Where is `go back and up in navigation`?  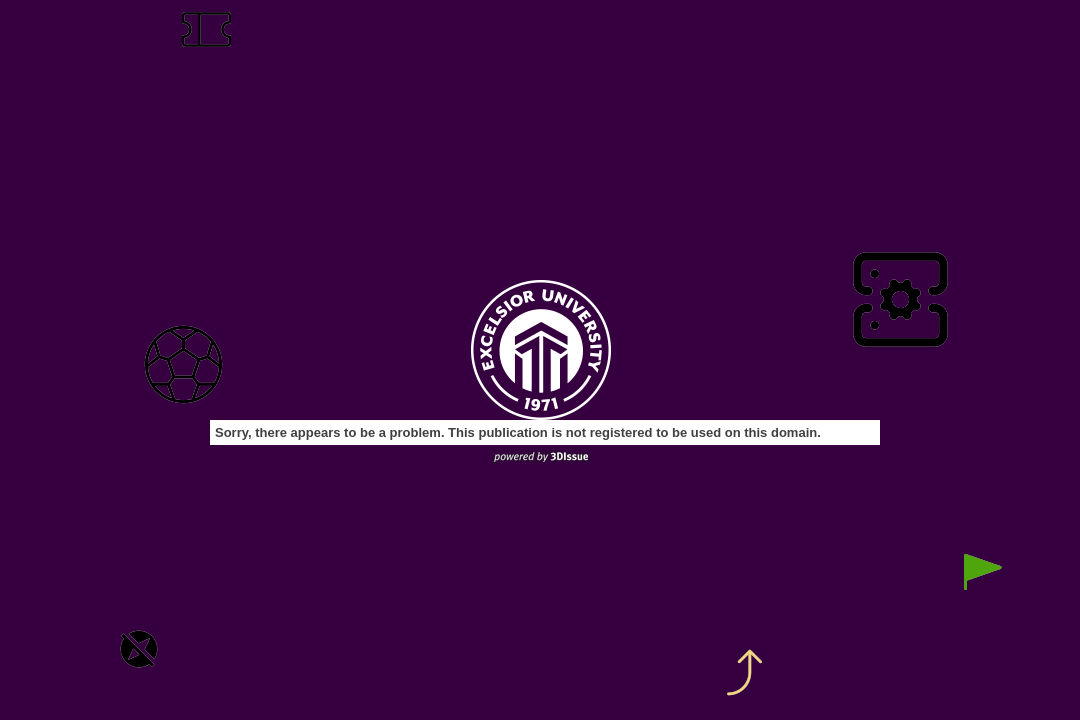 go back and up in navigation is located at coordinates (744, 672).